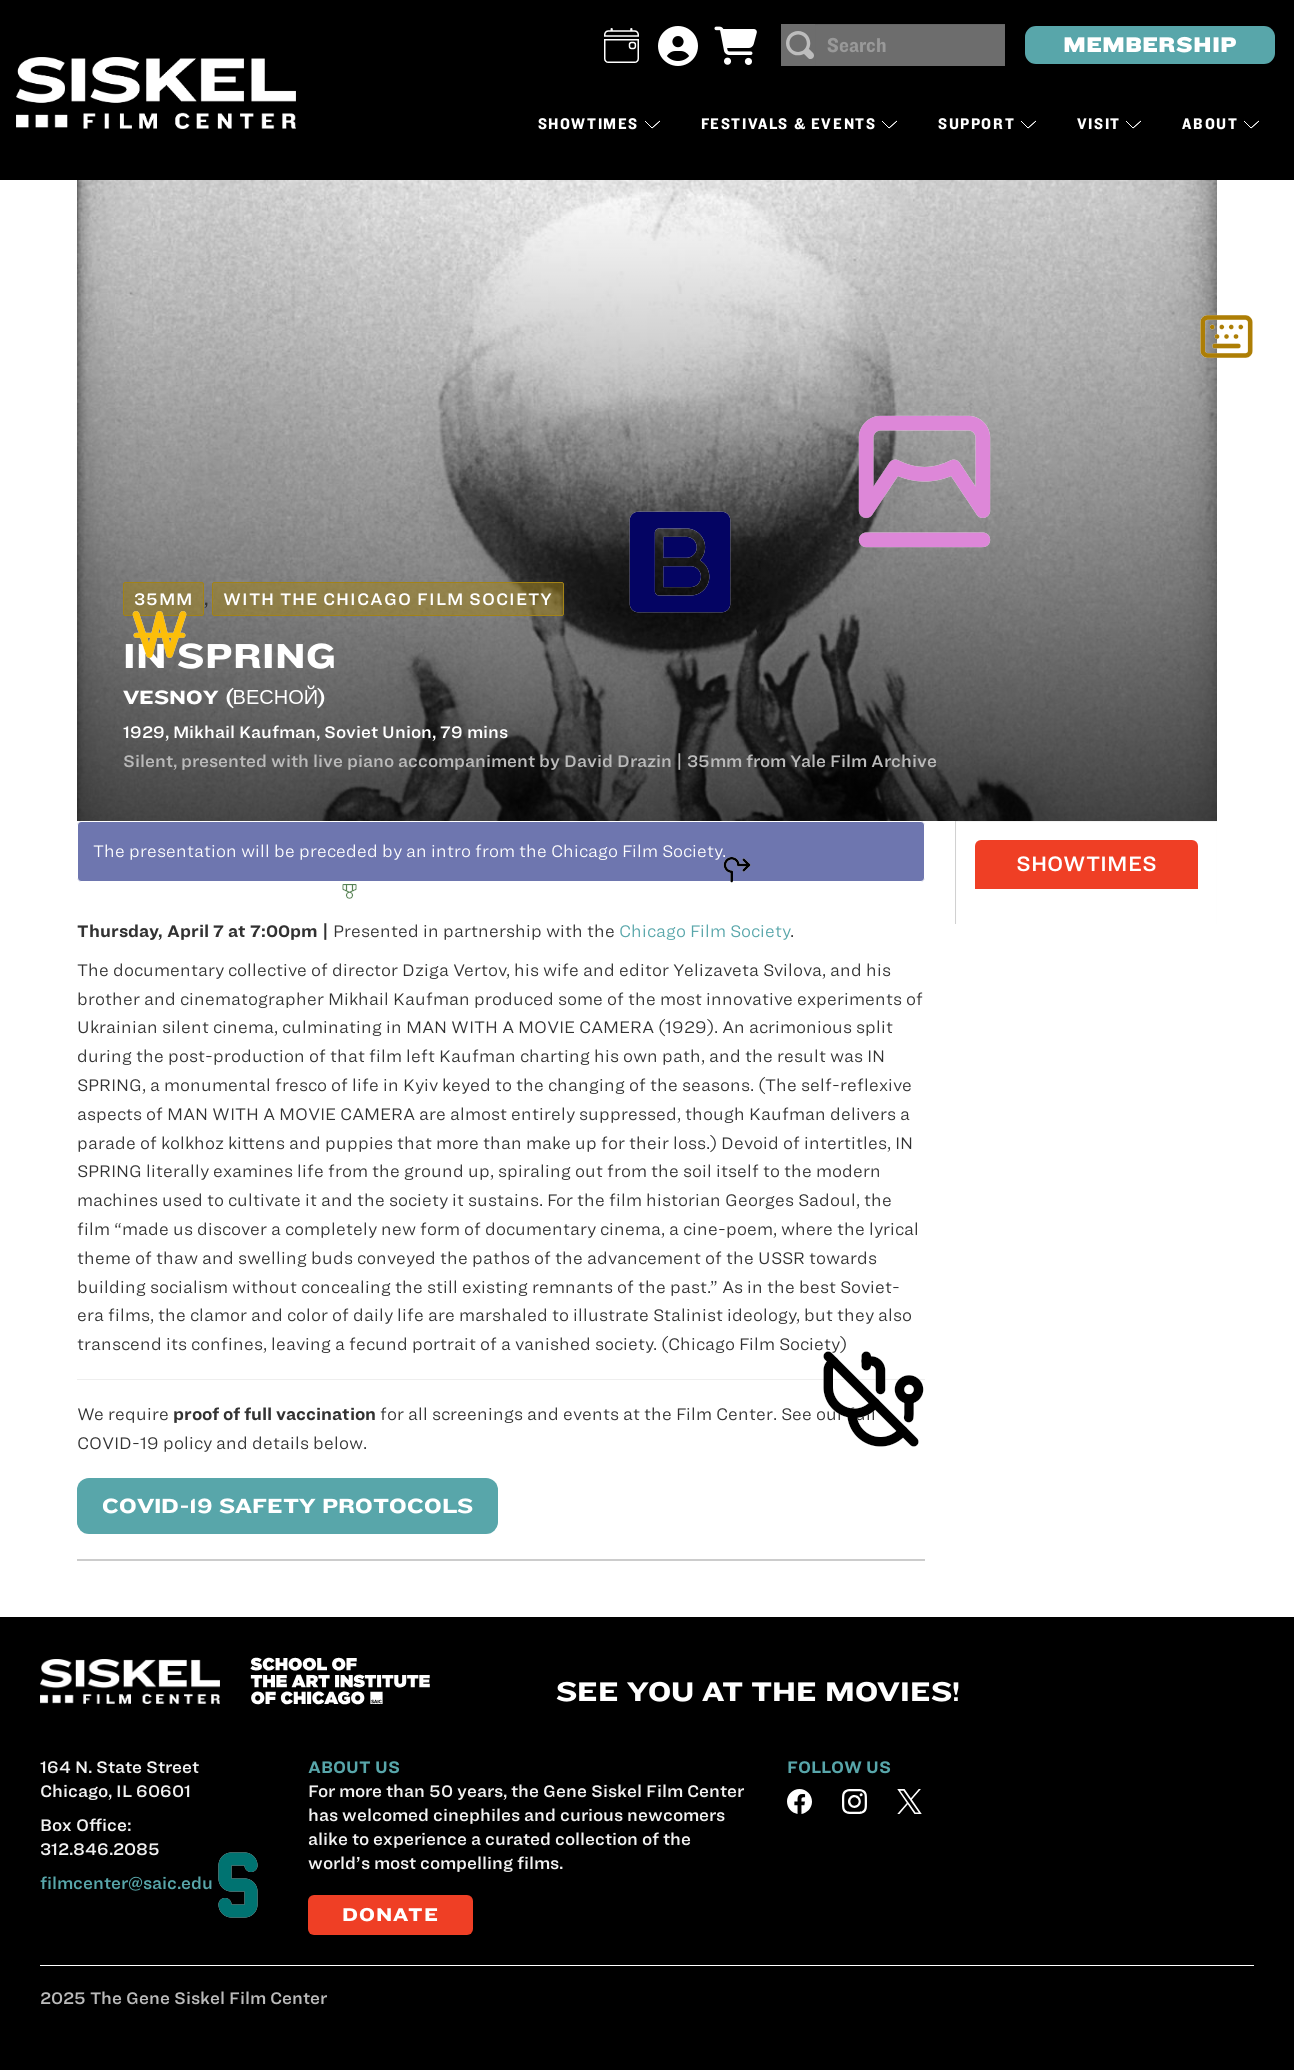  I want to click on view military or veteran status badge, so click(349, 890).